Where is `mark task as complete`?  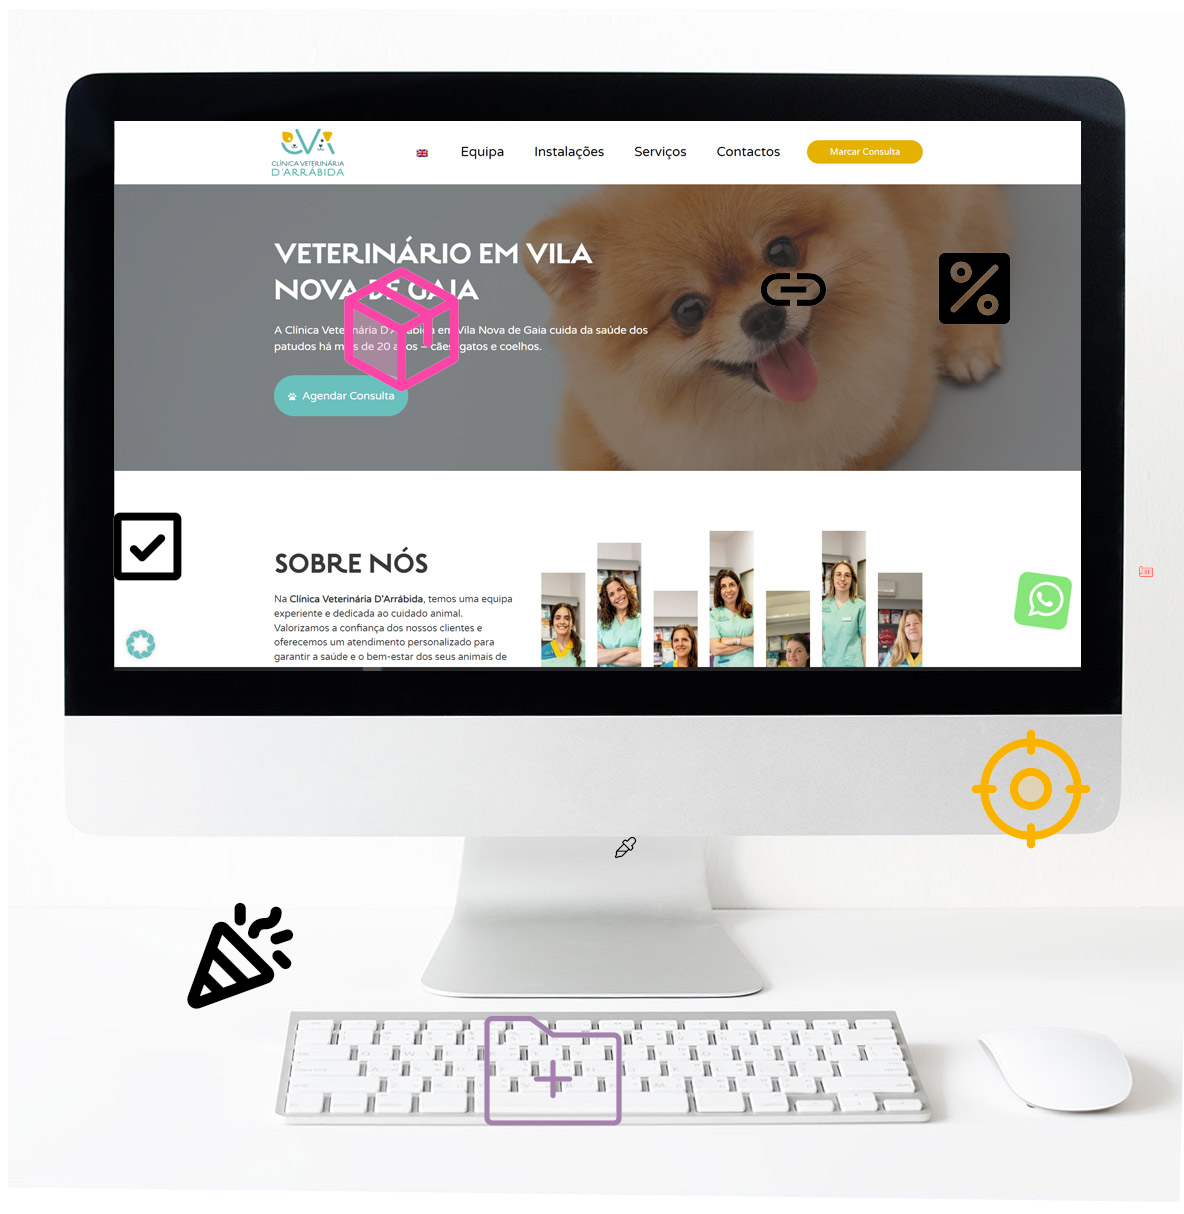
mark task as complete is located at coordinates (147, 546).